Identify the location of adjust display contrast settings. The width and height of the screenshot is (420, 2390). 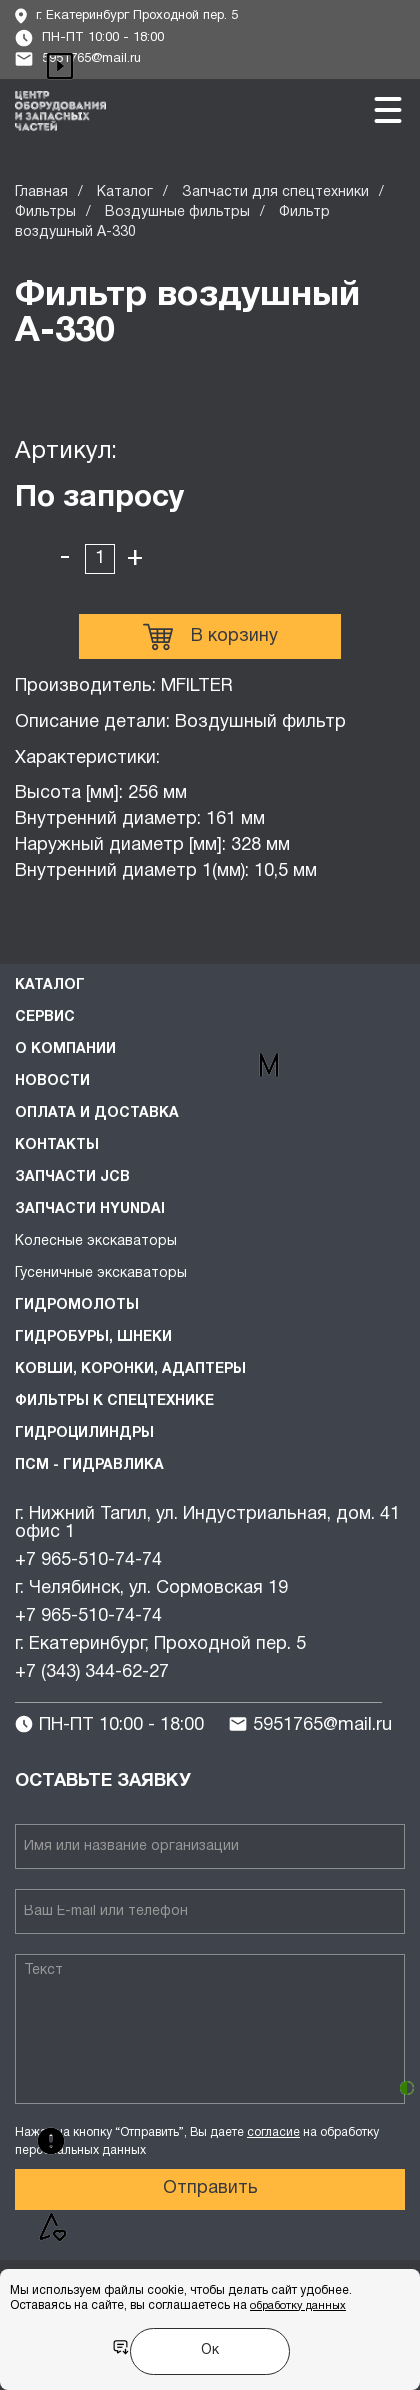
(407, 2088).